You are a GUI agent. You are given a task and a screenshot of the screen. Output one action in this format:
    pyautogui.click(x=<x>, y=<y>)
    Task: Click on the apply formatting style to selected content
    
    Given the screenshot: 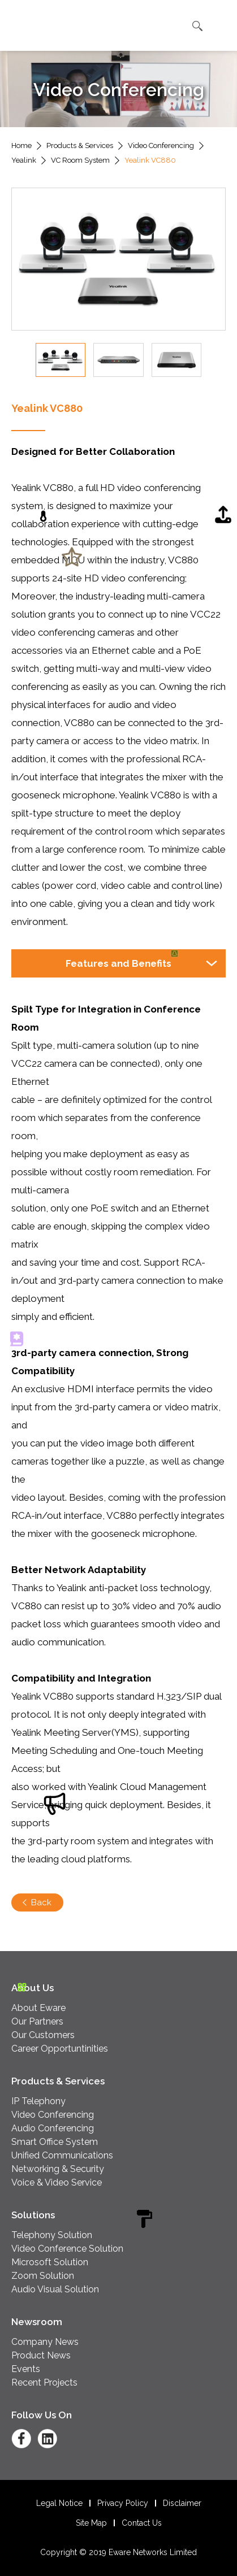 What is the action you would take?
    pyautogui.click(x=144, y=2219)
    